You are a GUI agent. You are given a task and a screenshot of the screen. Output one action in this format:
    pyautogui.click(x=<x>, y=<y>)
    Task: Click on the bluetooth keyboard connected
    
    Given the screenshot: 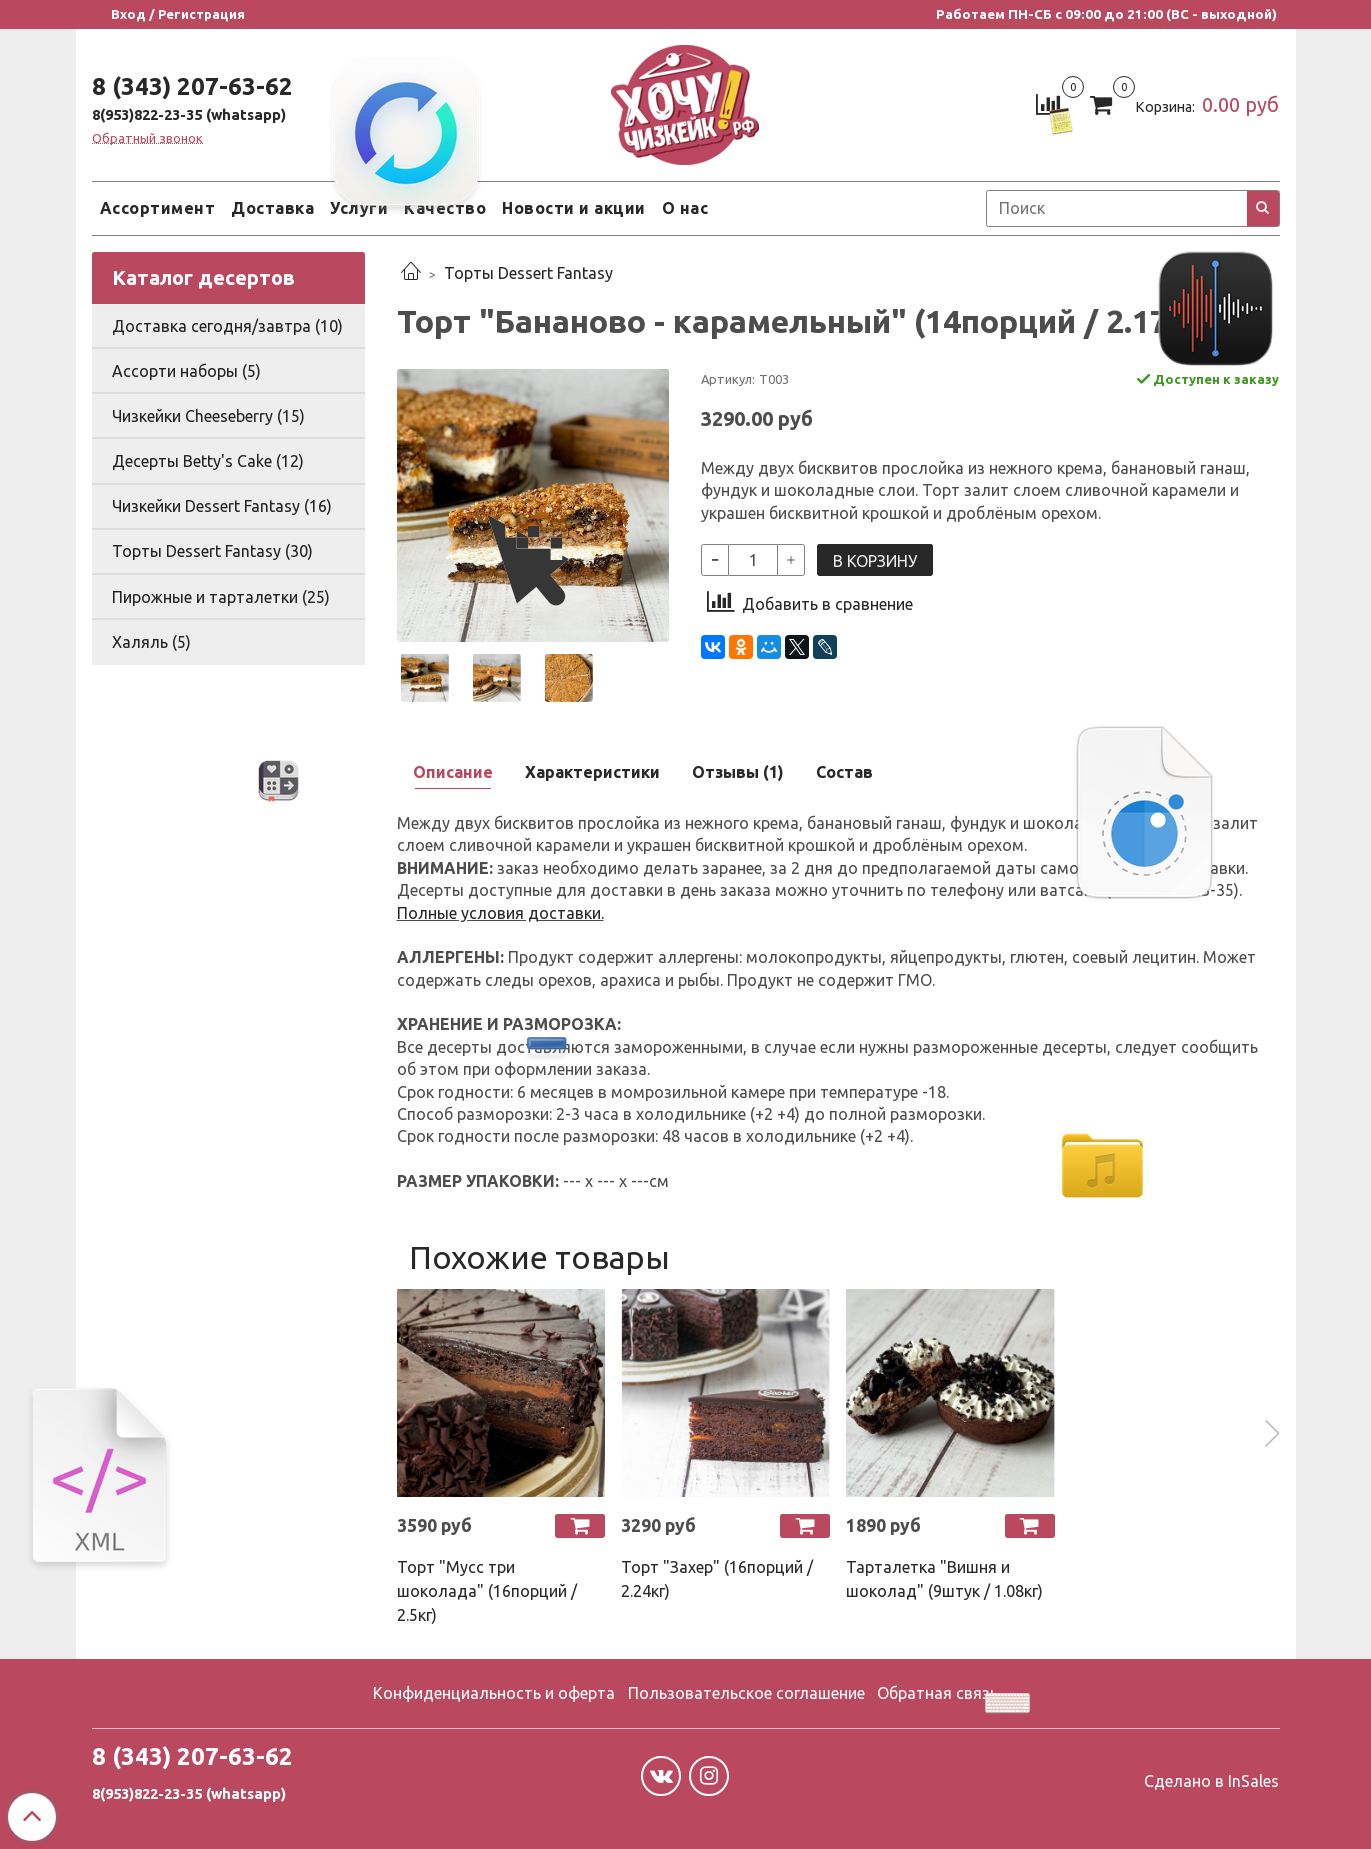 What is the action you would take?
    pyautogui.click(x=1007, y=1703)
    